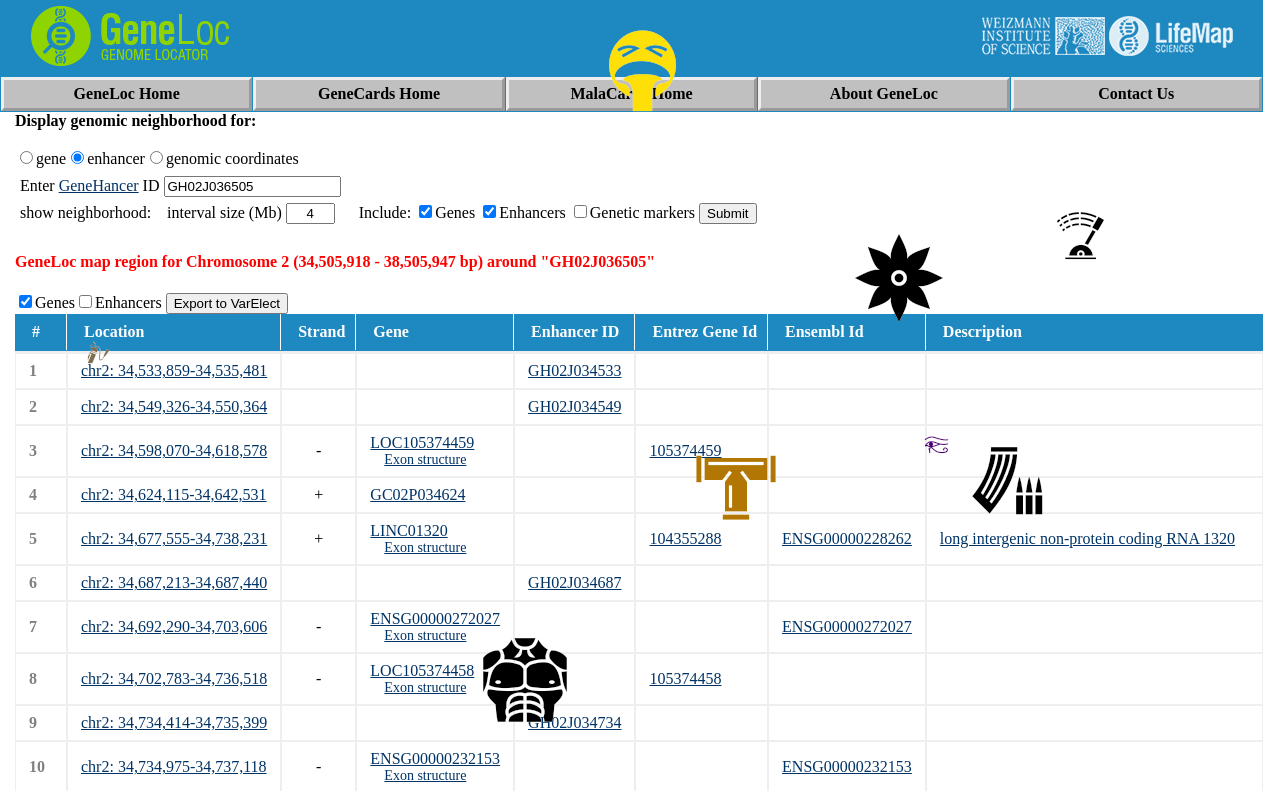  Describe the element at coordinates (936, 444) in the screenshot. I see `access Egyptian or mythology-themed content` at that location.